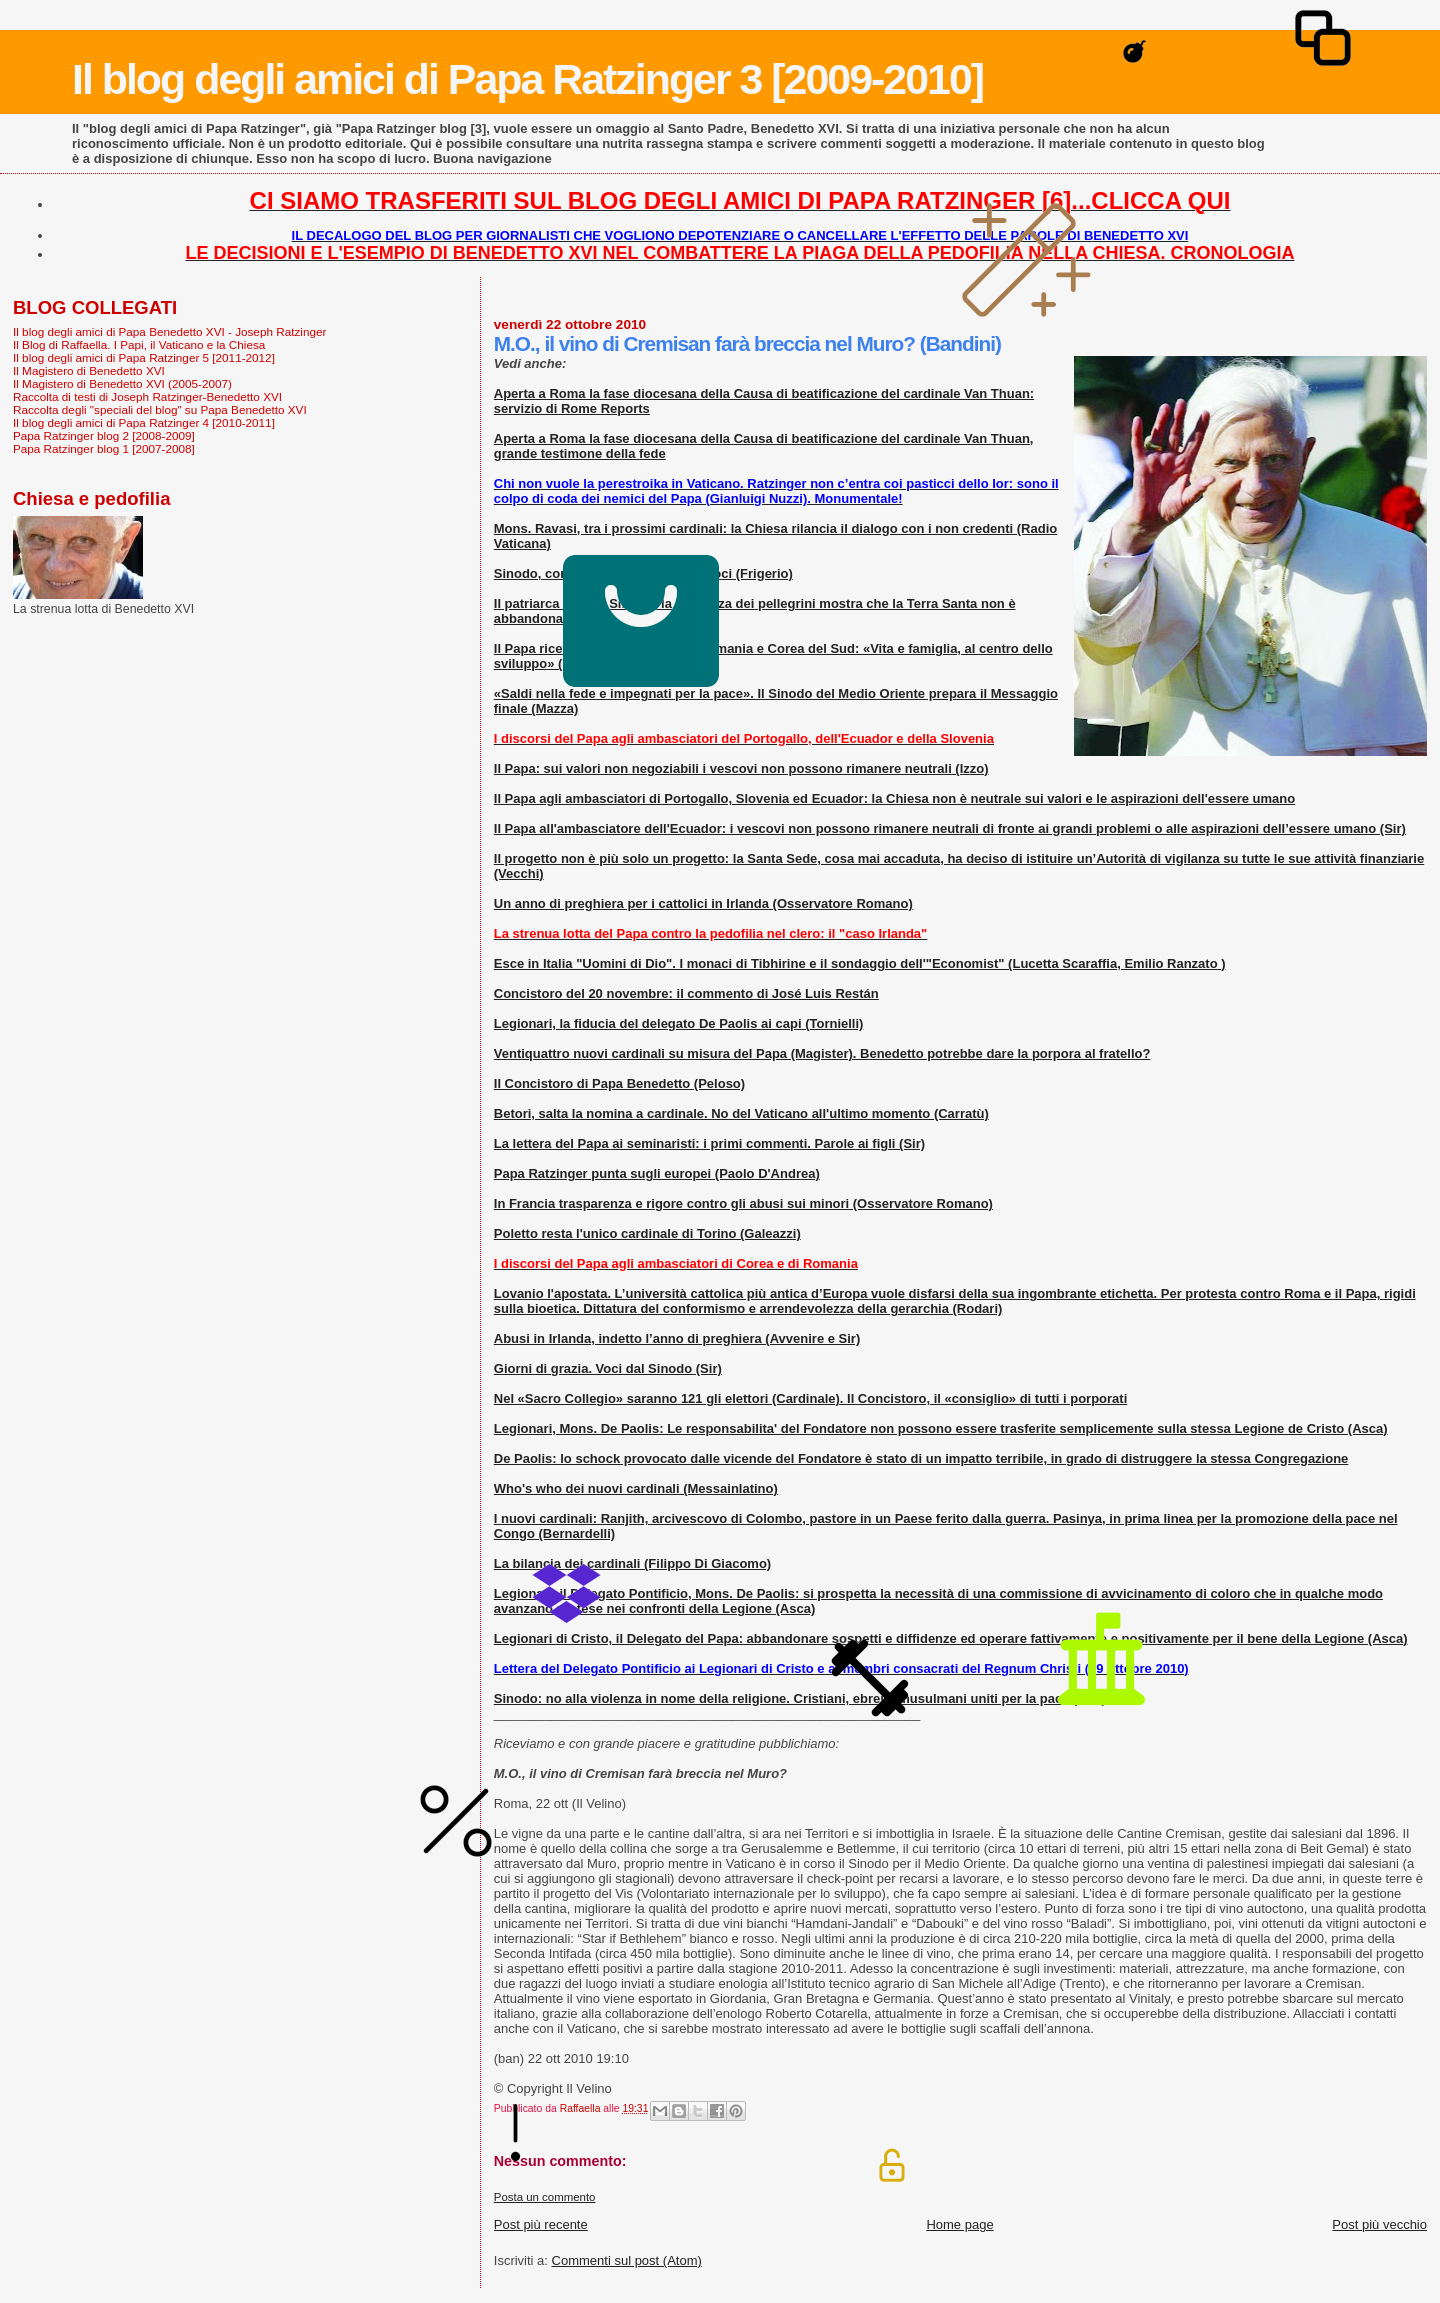  What do you see at coordinates (1019, 260) in the screenshot?
I see `apply auto-enhance or magic editing to content` at bounding box center [1019, 260].